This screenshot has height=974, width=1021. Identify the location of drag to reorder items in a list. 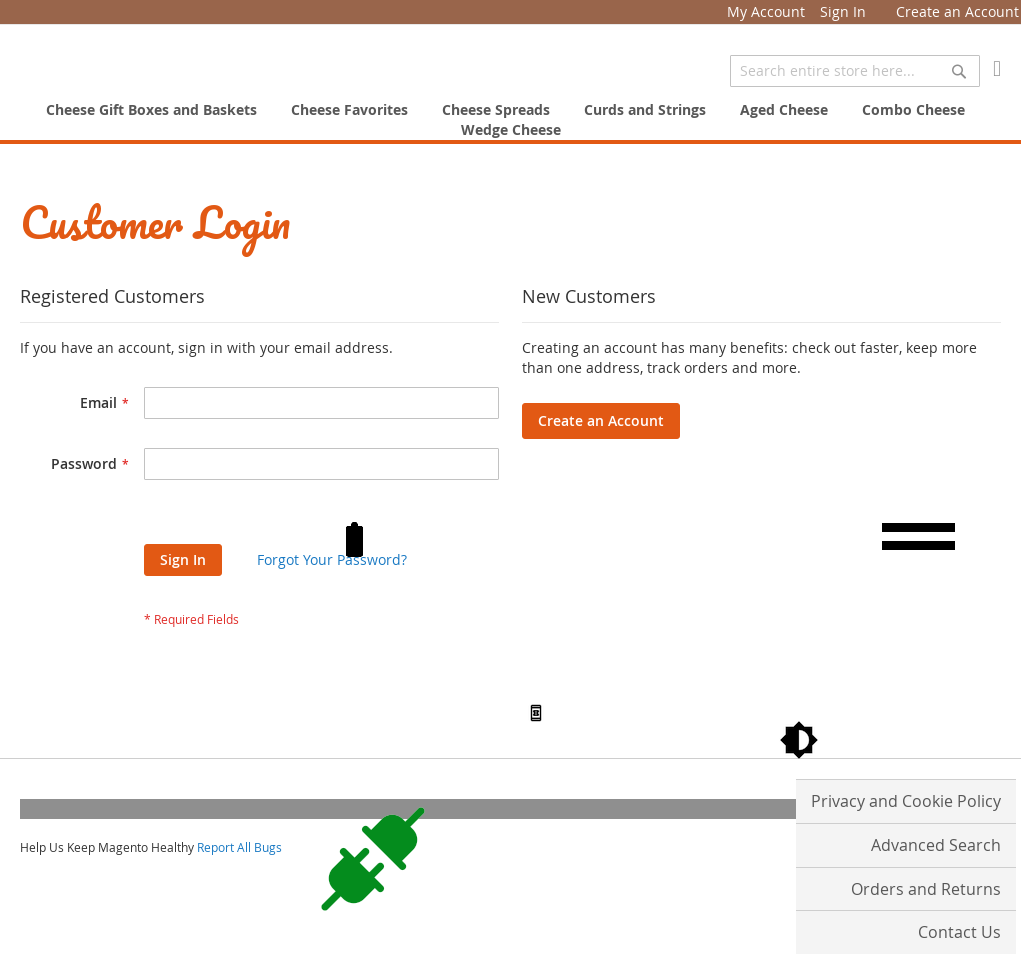
(918, 536).